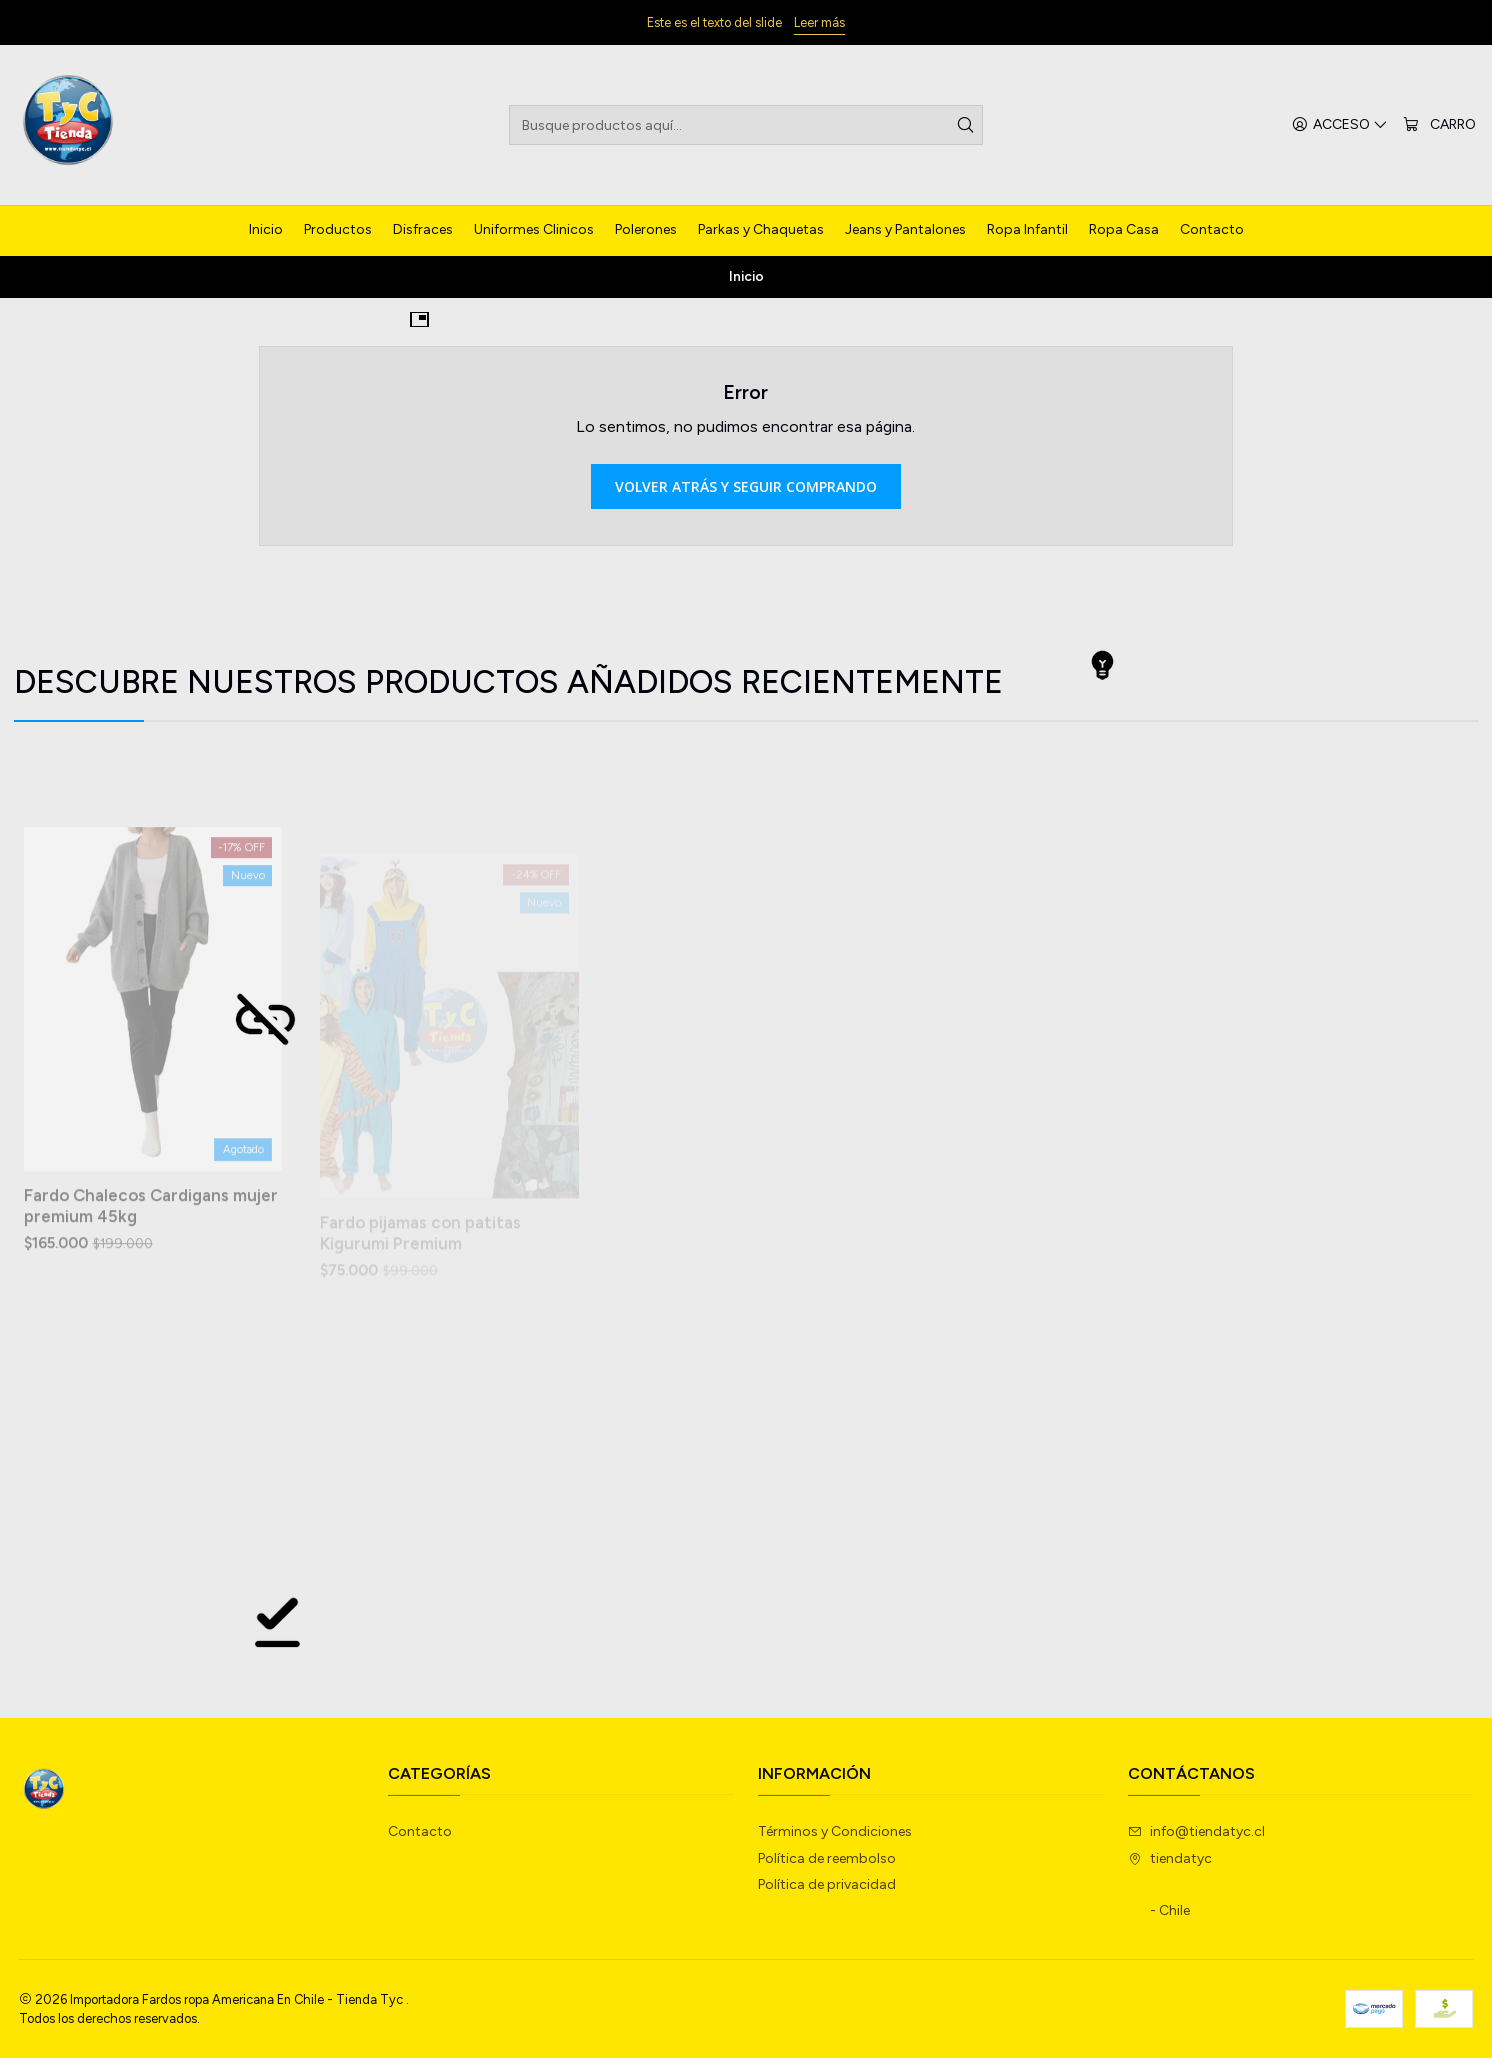 Image resolution: width=1492 pixels, height=2058 pixels. Describe the element at coordinates (1102, 664) in the screenshot. I see `access tips or ideas` at that location.